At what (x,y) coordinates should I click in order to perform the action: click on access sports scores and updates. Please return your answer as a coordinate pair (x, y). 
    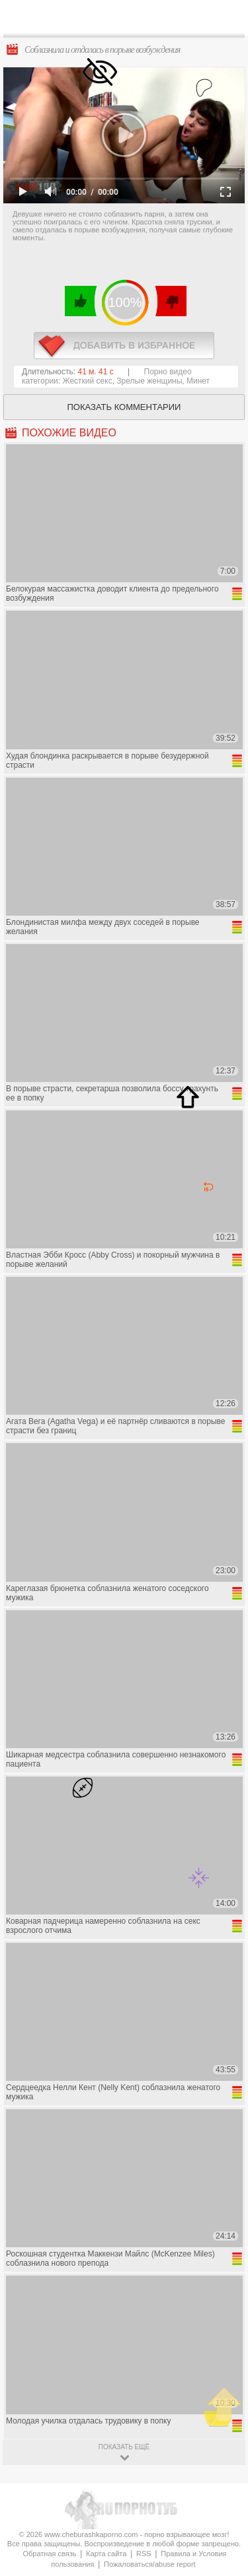
    Looking at the image, I should click on (83, 1788).